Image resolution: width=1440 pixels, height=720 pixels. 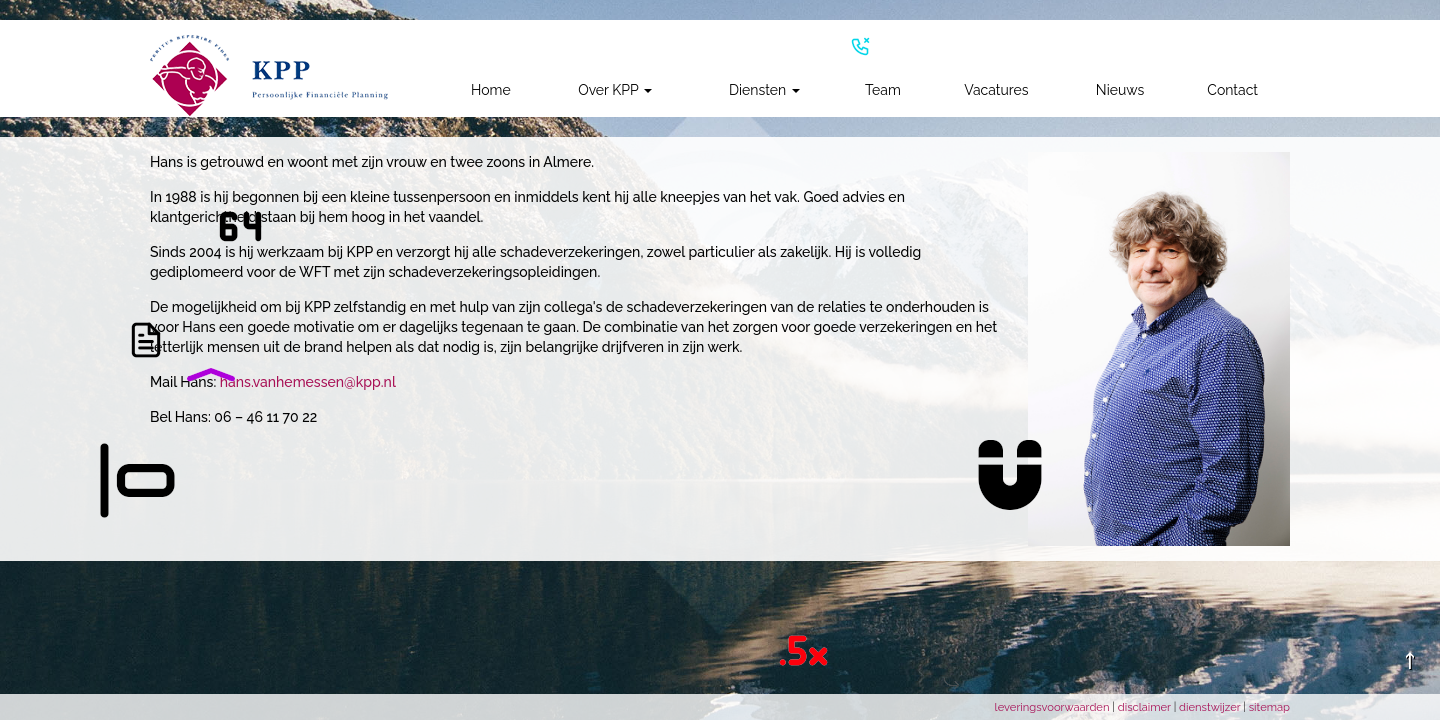 I want to click on set playback speed to 0.5x, so click(x=803, y=650).